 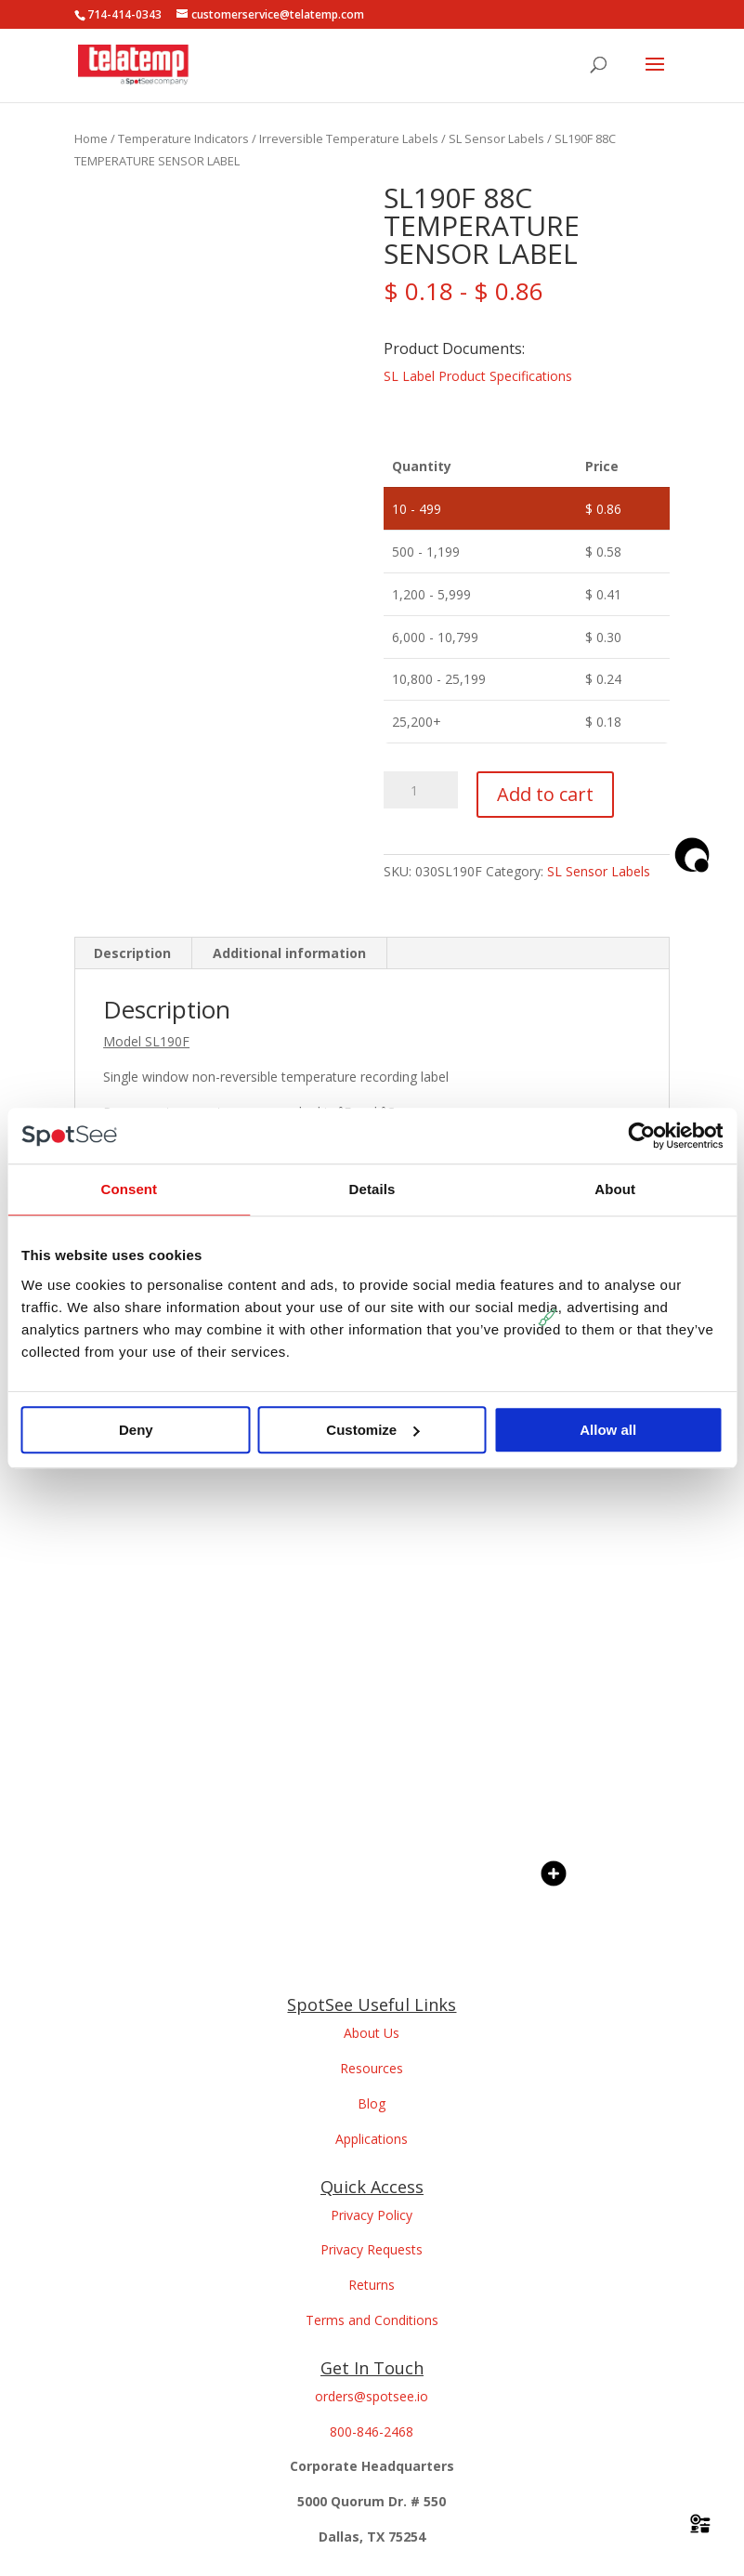 I want to click on browse kitchen and cooking tools, so click(x=700, y=2523).